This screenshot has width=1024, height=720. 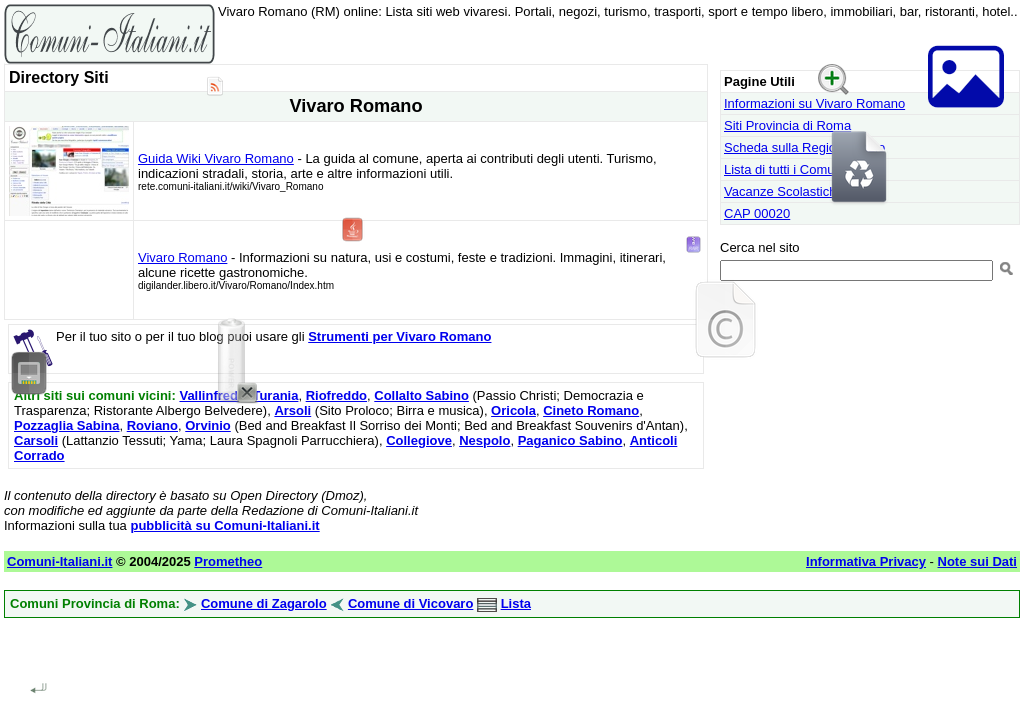 What do you see at coordinates (966, 79) in the screenshot?
I see `open photo viewer application` at bounding box center [966, 79].